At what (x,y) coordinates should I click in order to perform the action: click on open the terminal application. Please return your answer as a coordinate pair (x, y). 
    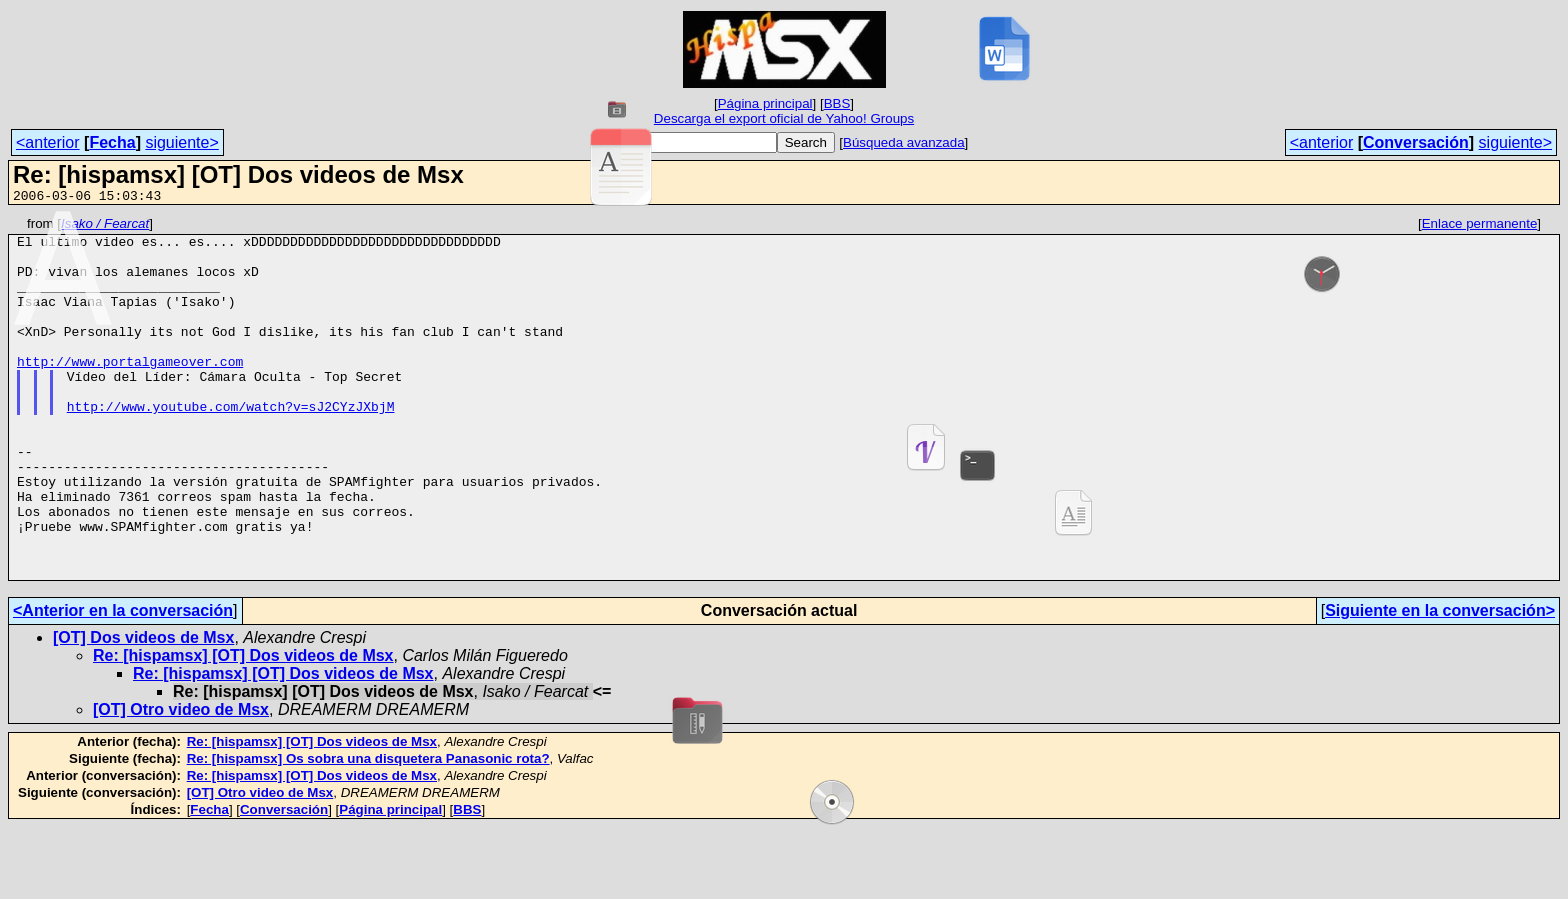
    Looking at the image, I should click on (977, 465).